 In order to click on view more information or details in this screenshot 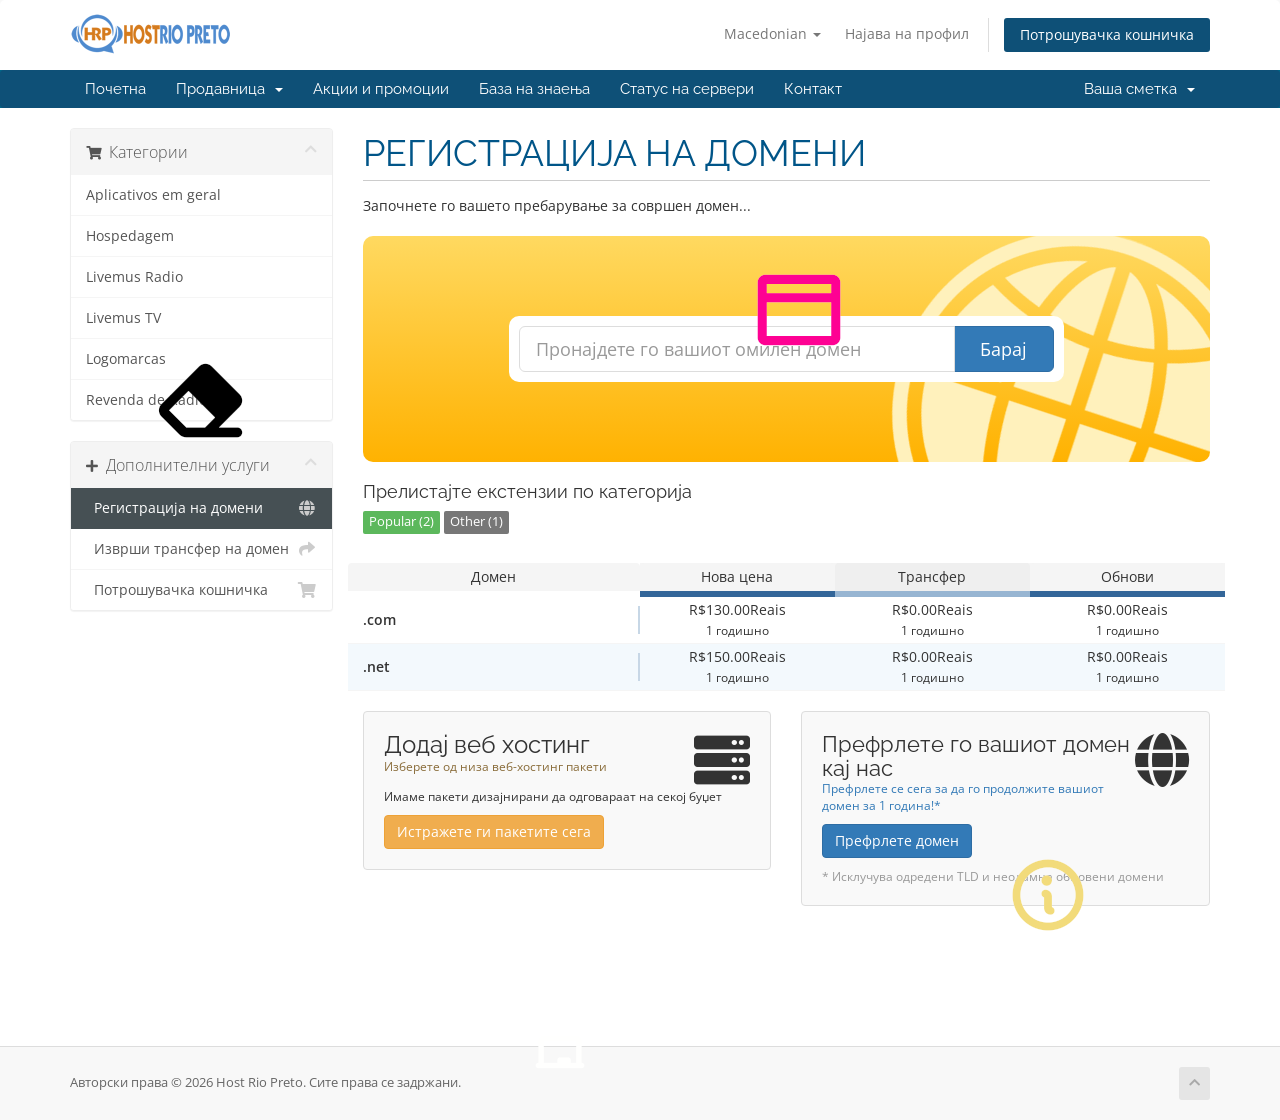, I will do `click(1048, 895)`.